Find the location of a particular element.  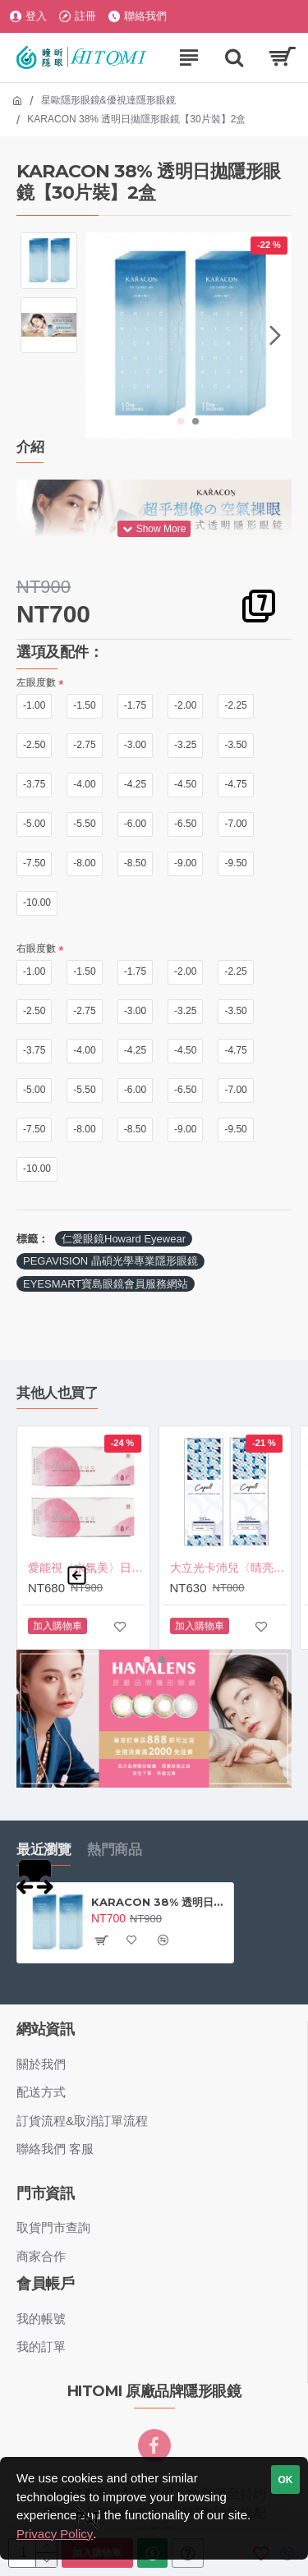

indicates HTTP PUT request is disabled is located at coordinates (88, 2518).